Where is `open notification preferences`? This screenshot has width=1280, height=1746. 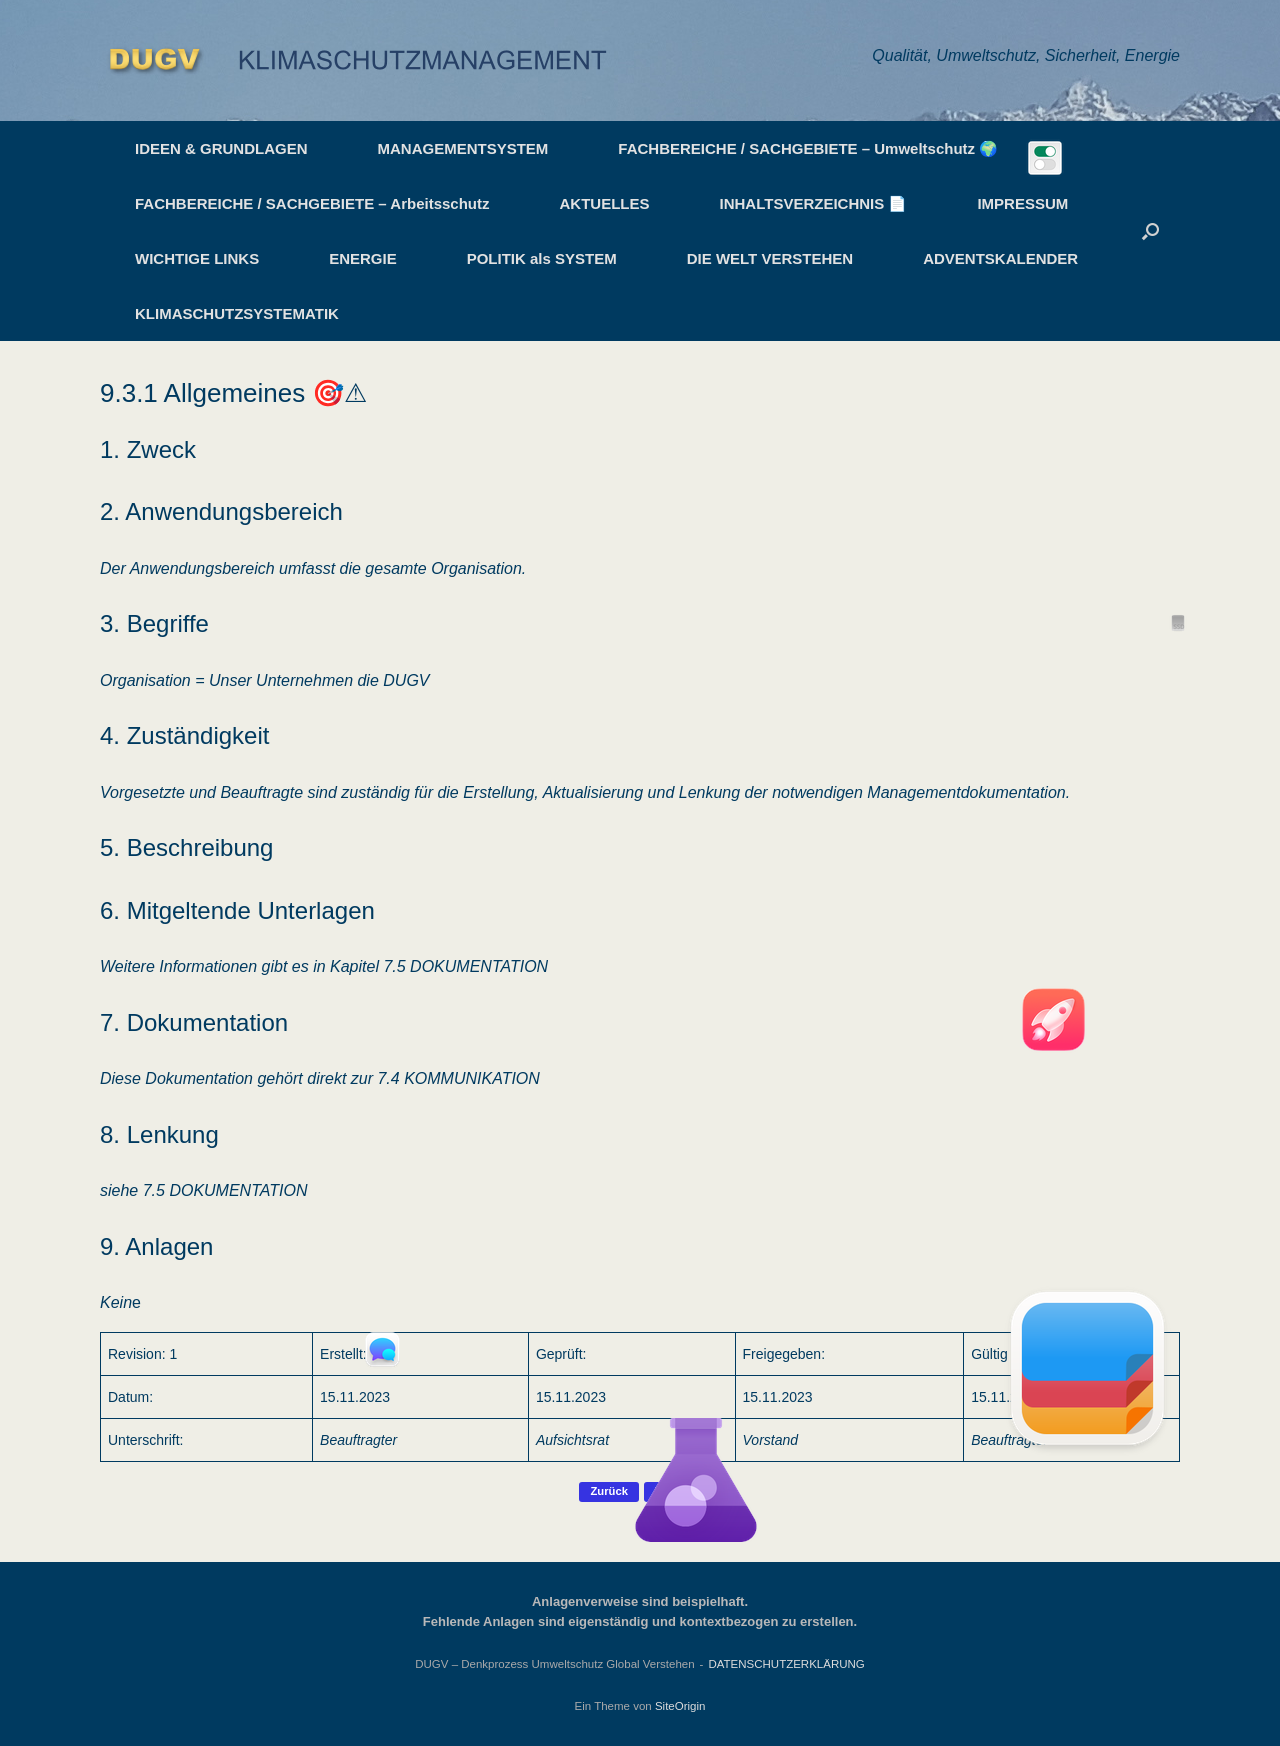 open notification preferences is located at coordinates (382, 1349).